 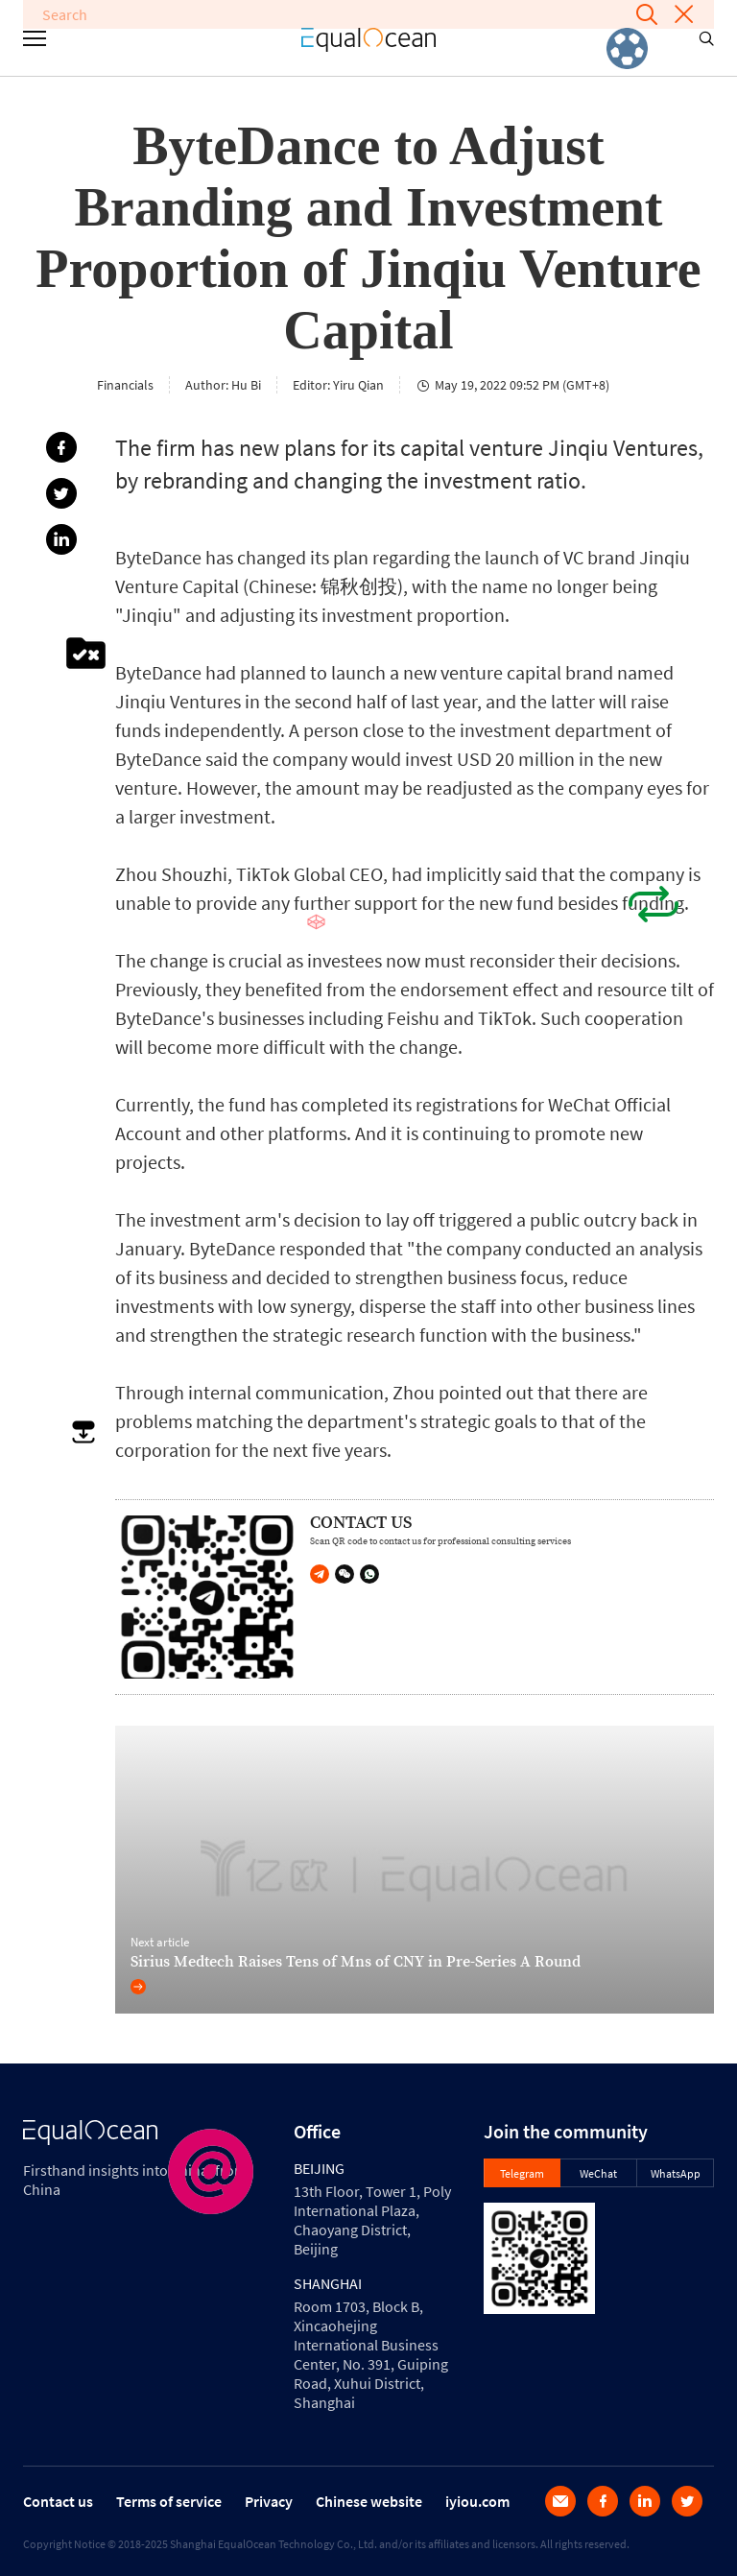 What do you see at coordinates (316, 921) in the screenshot?
I see `open CodePen profile or projects` at bounding box center [316, 921].